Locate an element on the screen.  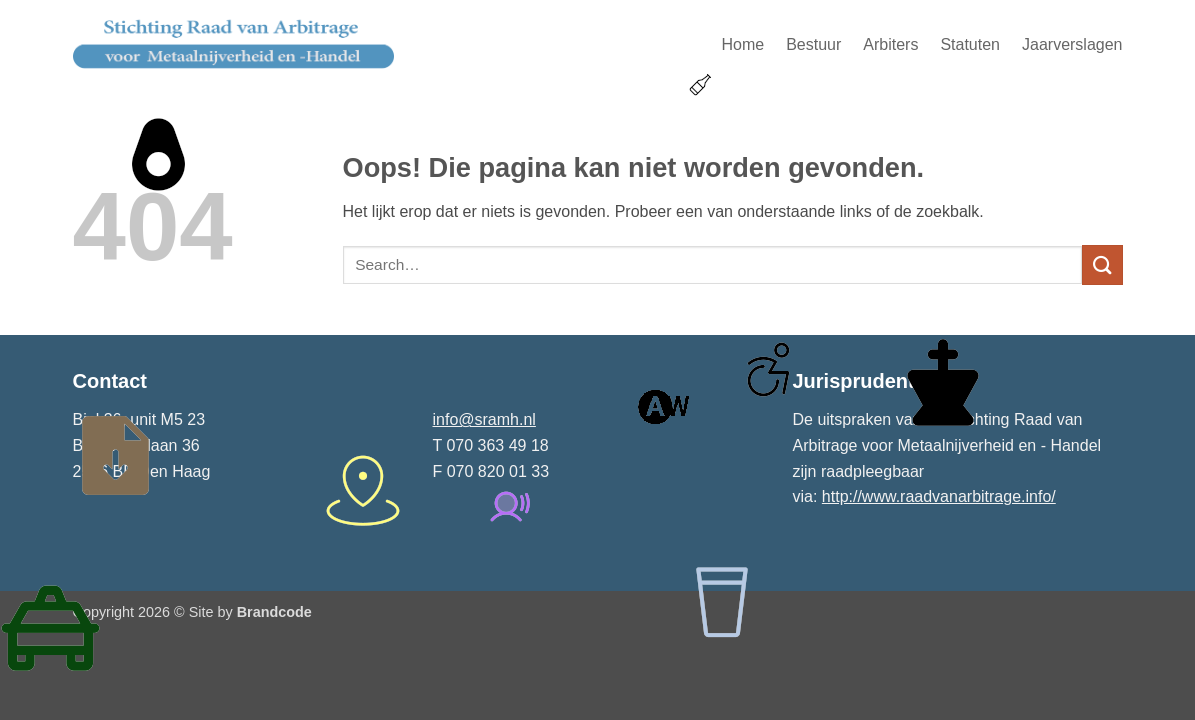
enable auto white balance is located at coordinates (664, 407).